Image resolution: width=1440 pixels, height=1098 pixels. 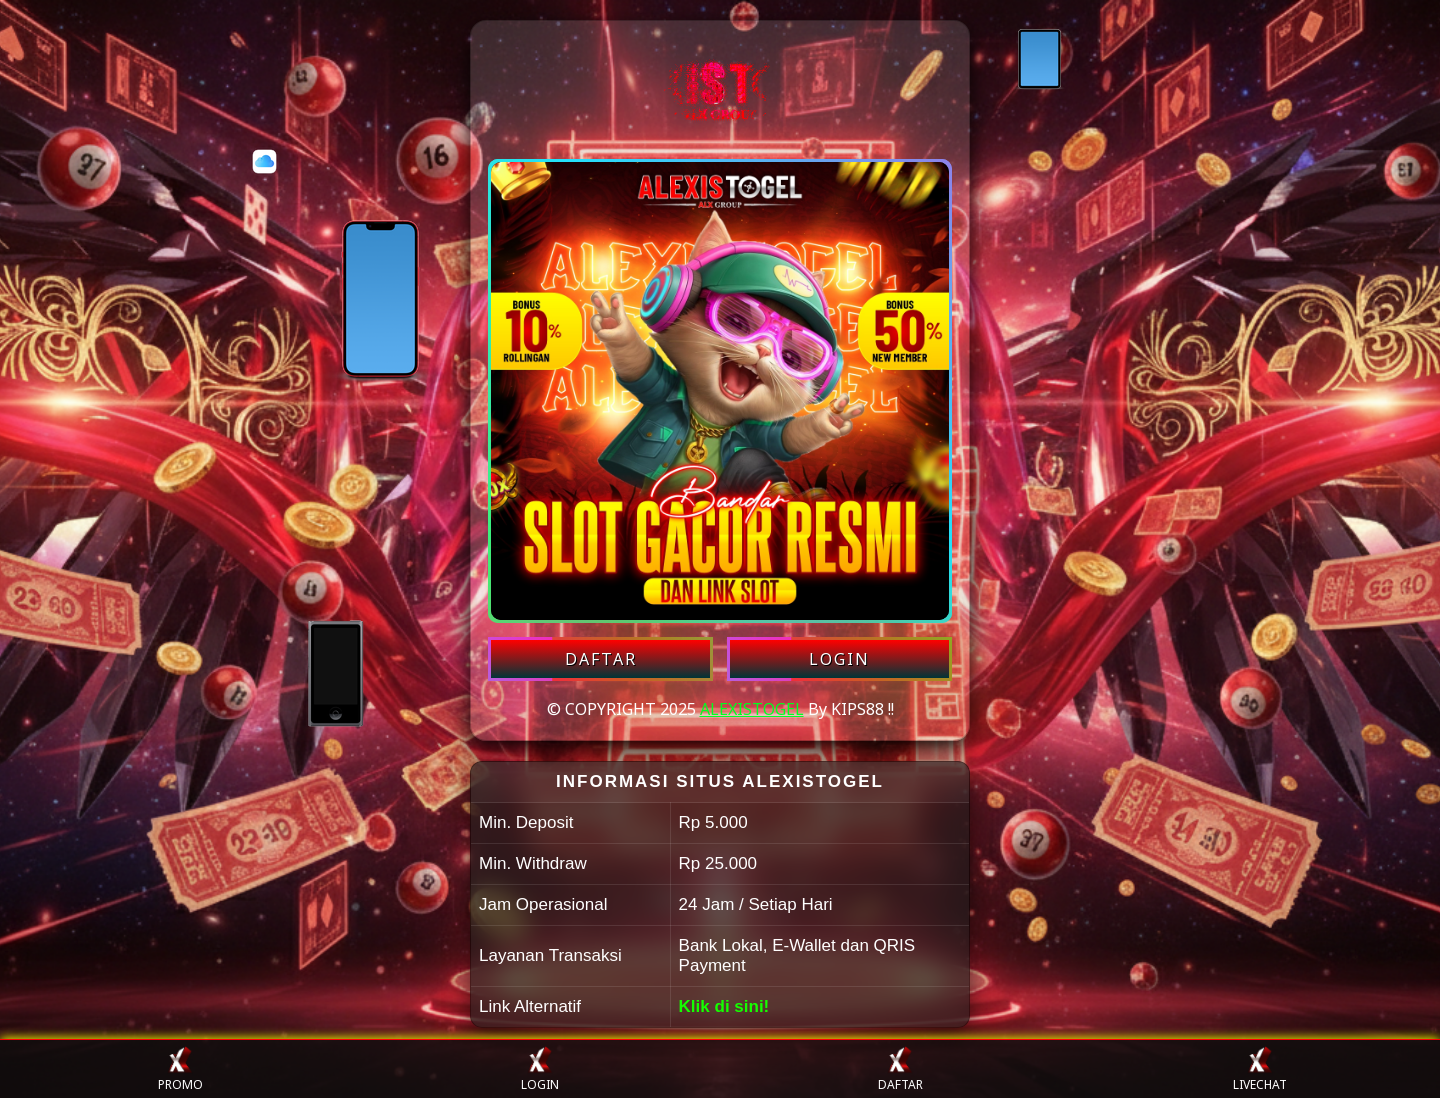 I want to click on iPhone 14 device icon, so click(x=380, y=301).